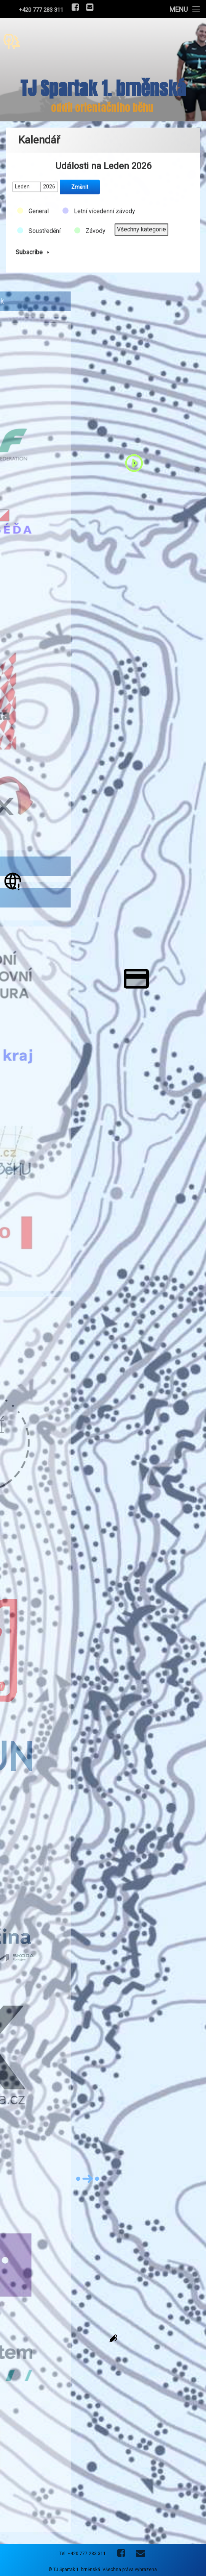 This screenshot has width=206, height=2576. Describe the element at coordinates (13, 881) in the screenshot. I see `indicates a global network or internet connection issue` at that location.